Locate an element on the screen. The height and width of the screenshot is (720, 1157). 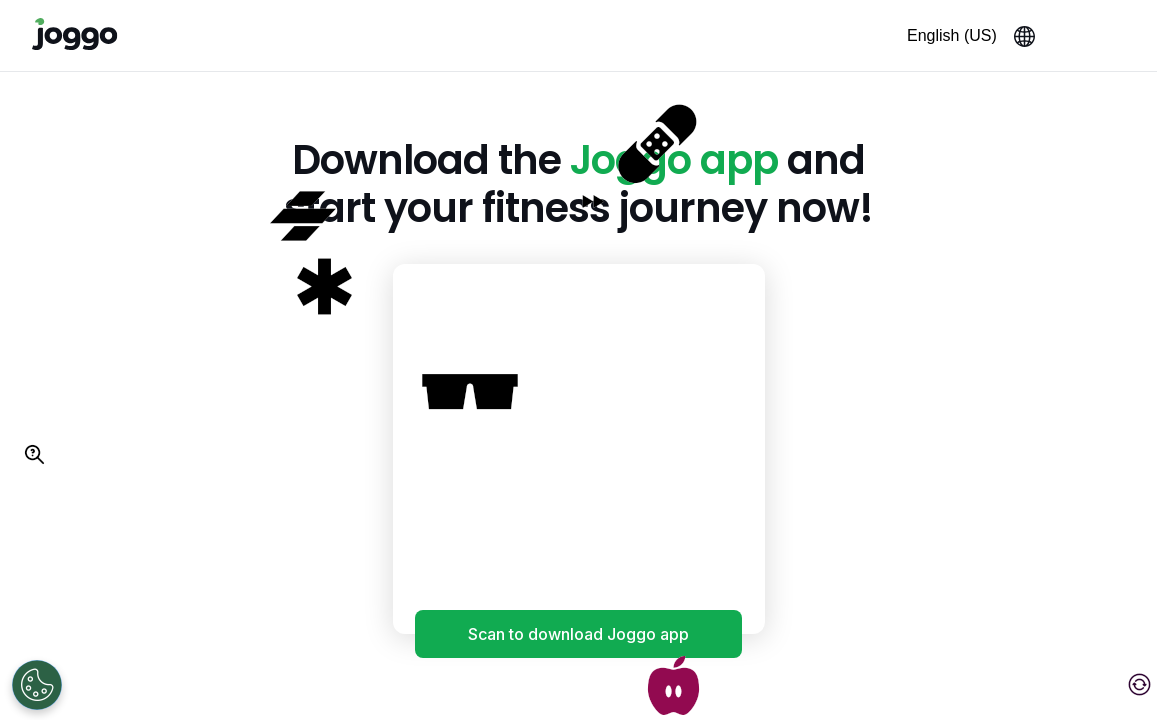
stencil framework logo is located at coordinates (303, 216).